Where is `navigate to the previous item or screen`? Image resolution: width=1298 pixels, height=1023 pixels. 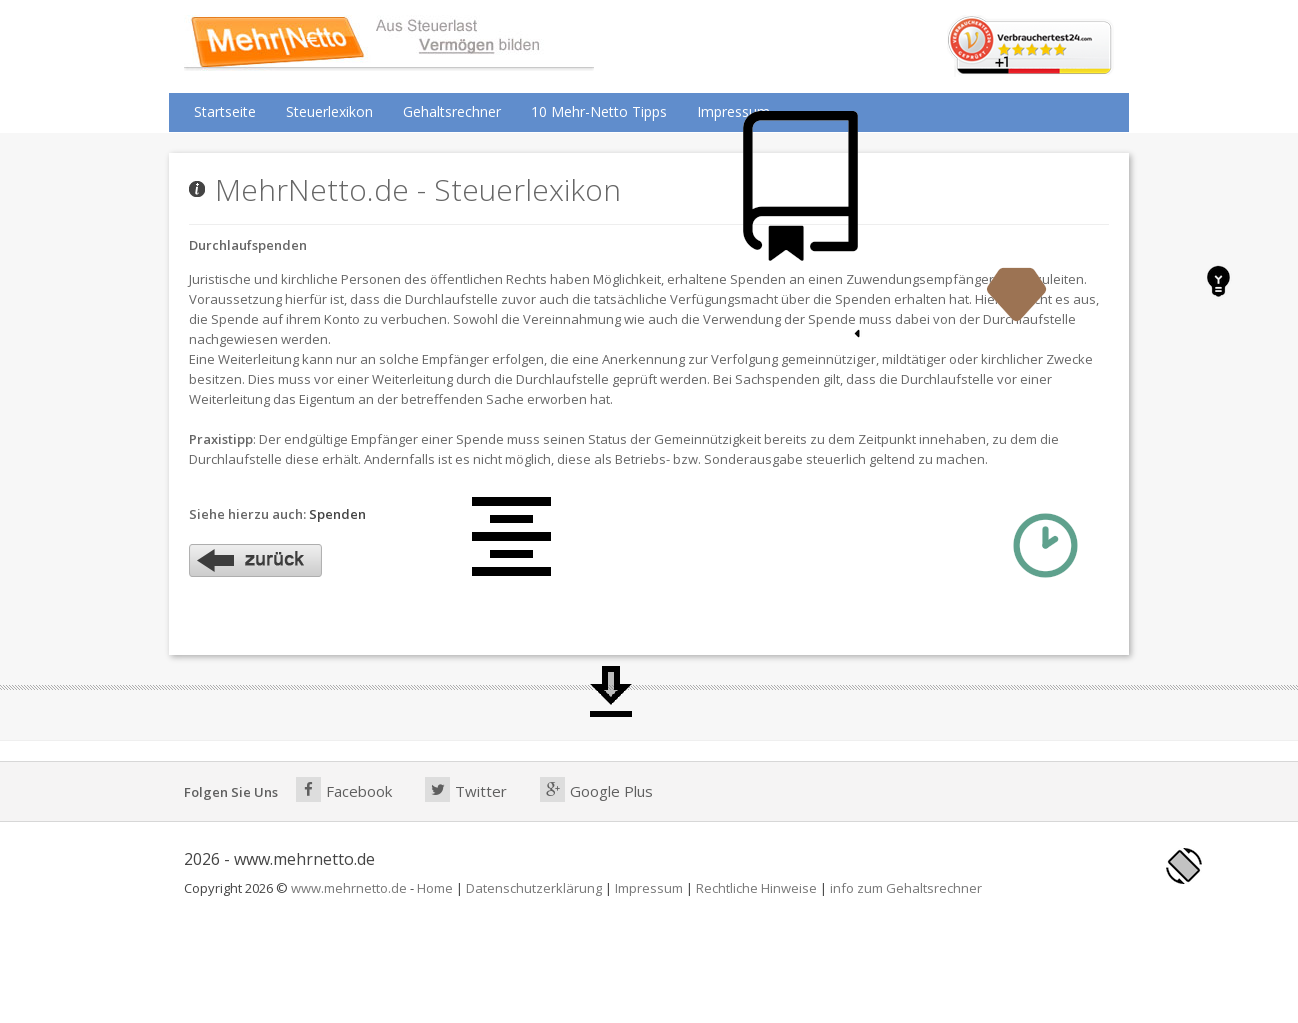
navigate to the previous item or screen is located at coordinates (857, 333).